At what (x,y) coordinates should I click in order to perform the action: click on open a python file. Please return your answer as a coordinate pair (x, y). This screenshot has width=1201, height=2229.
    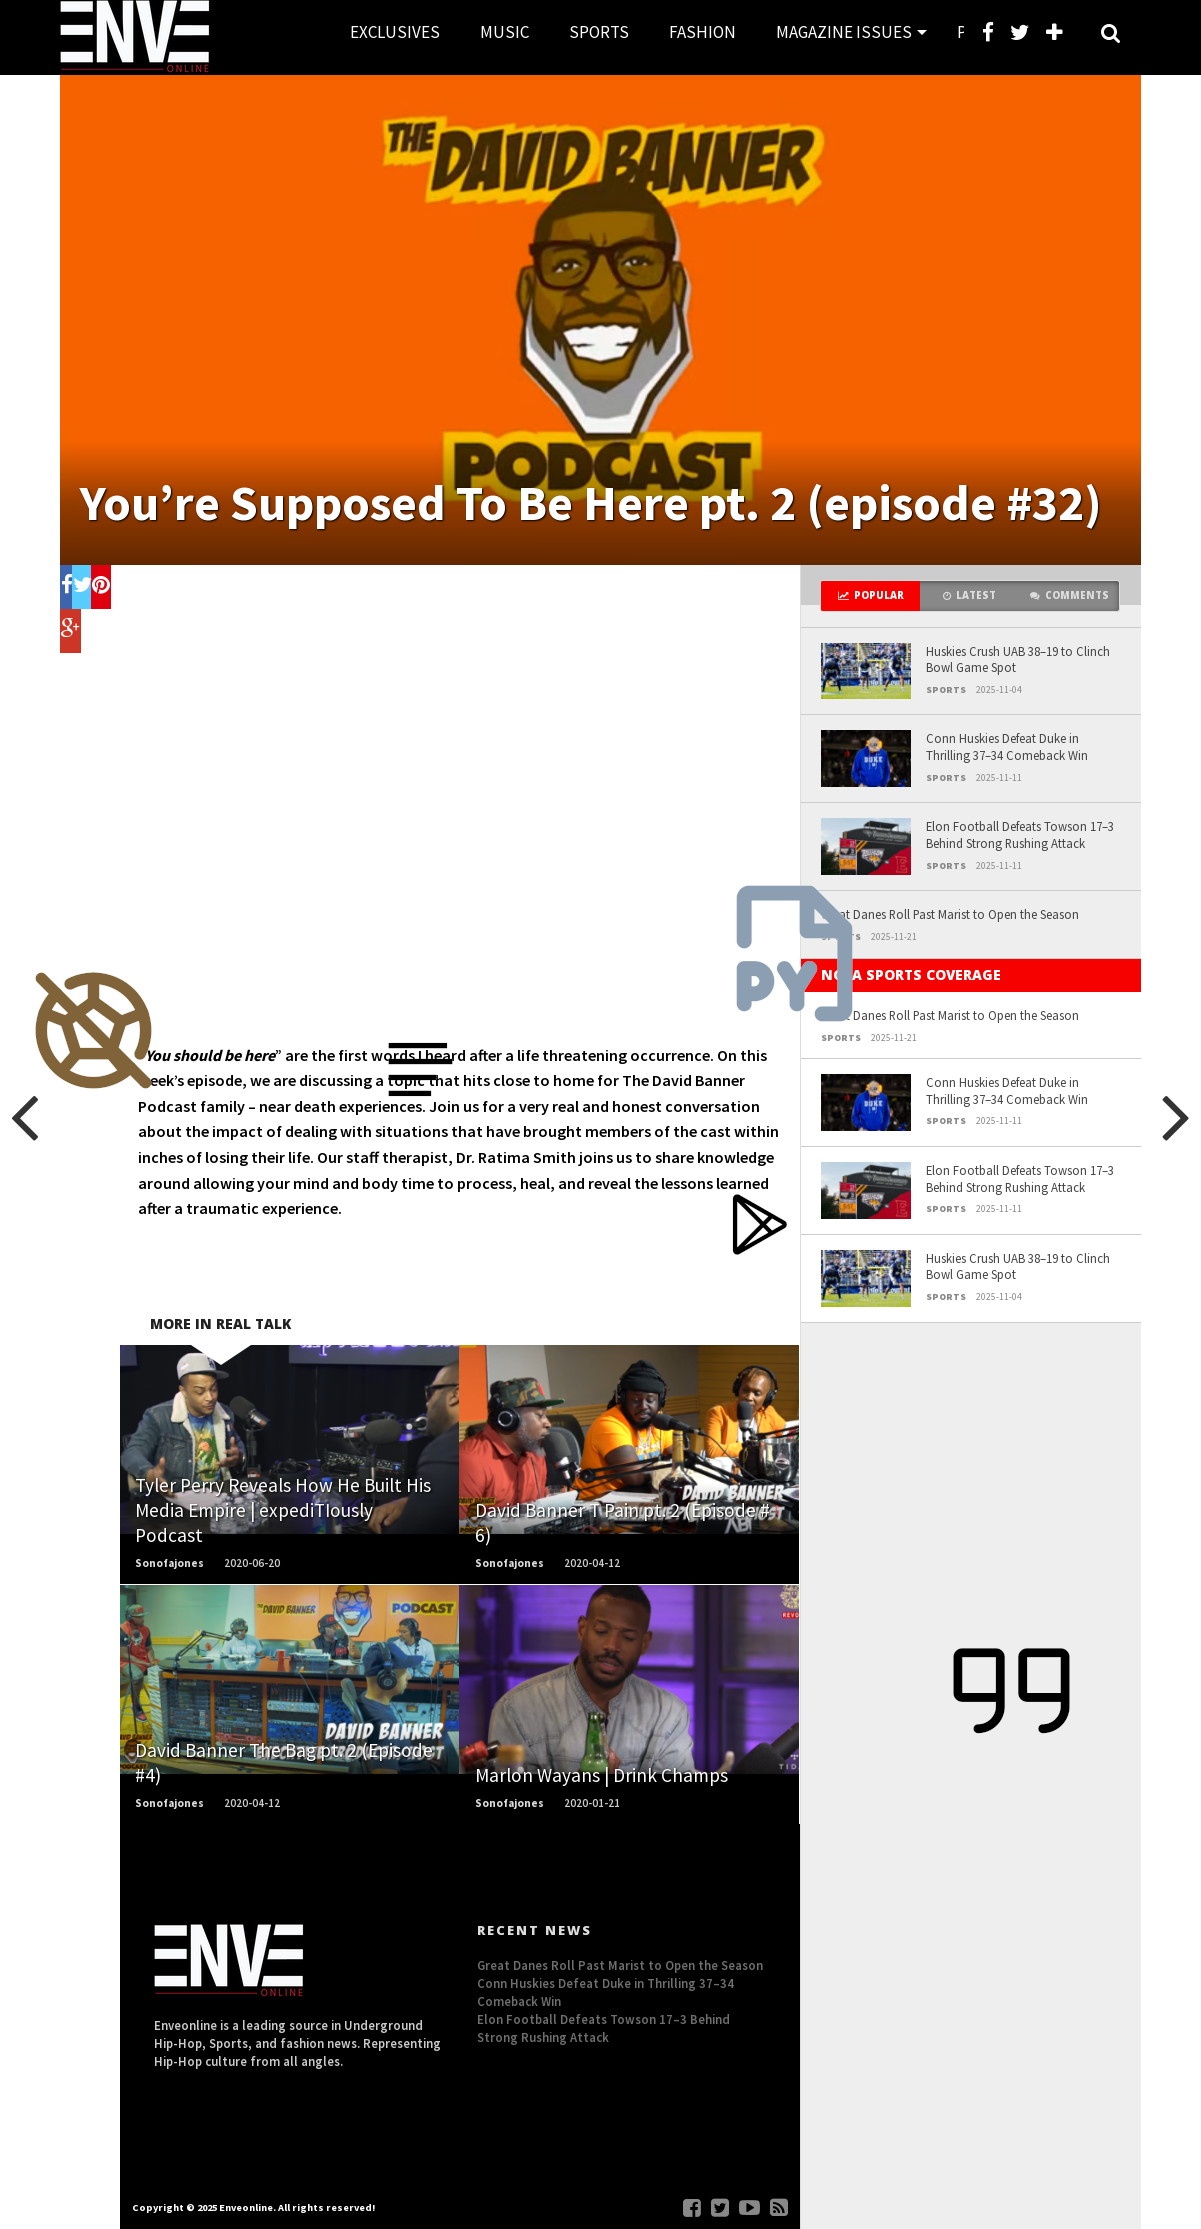
    Looking at the image, I should click on (794, 953).